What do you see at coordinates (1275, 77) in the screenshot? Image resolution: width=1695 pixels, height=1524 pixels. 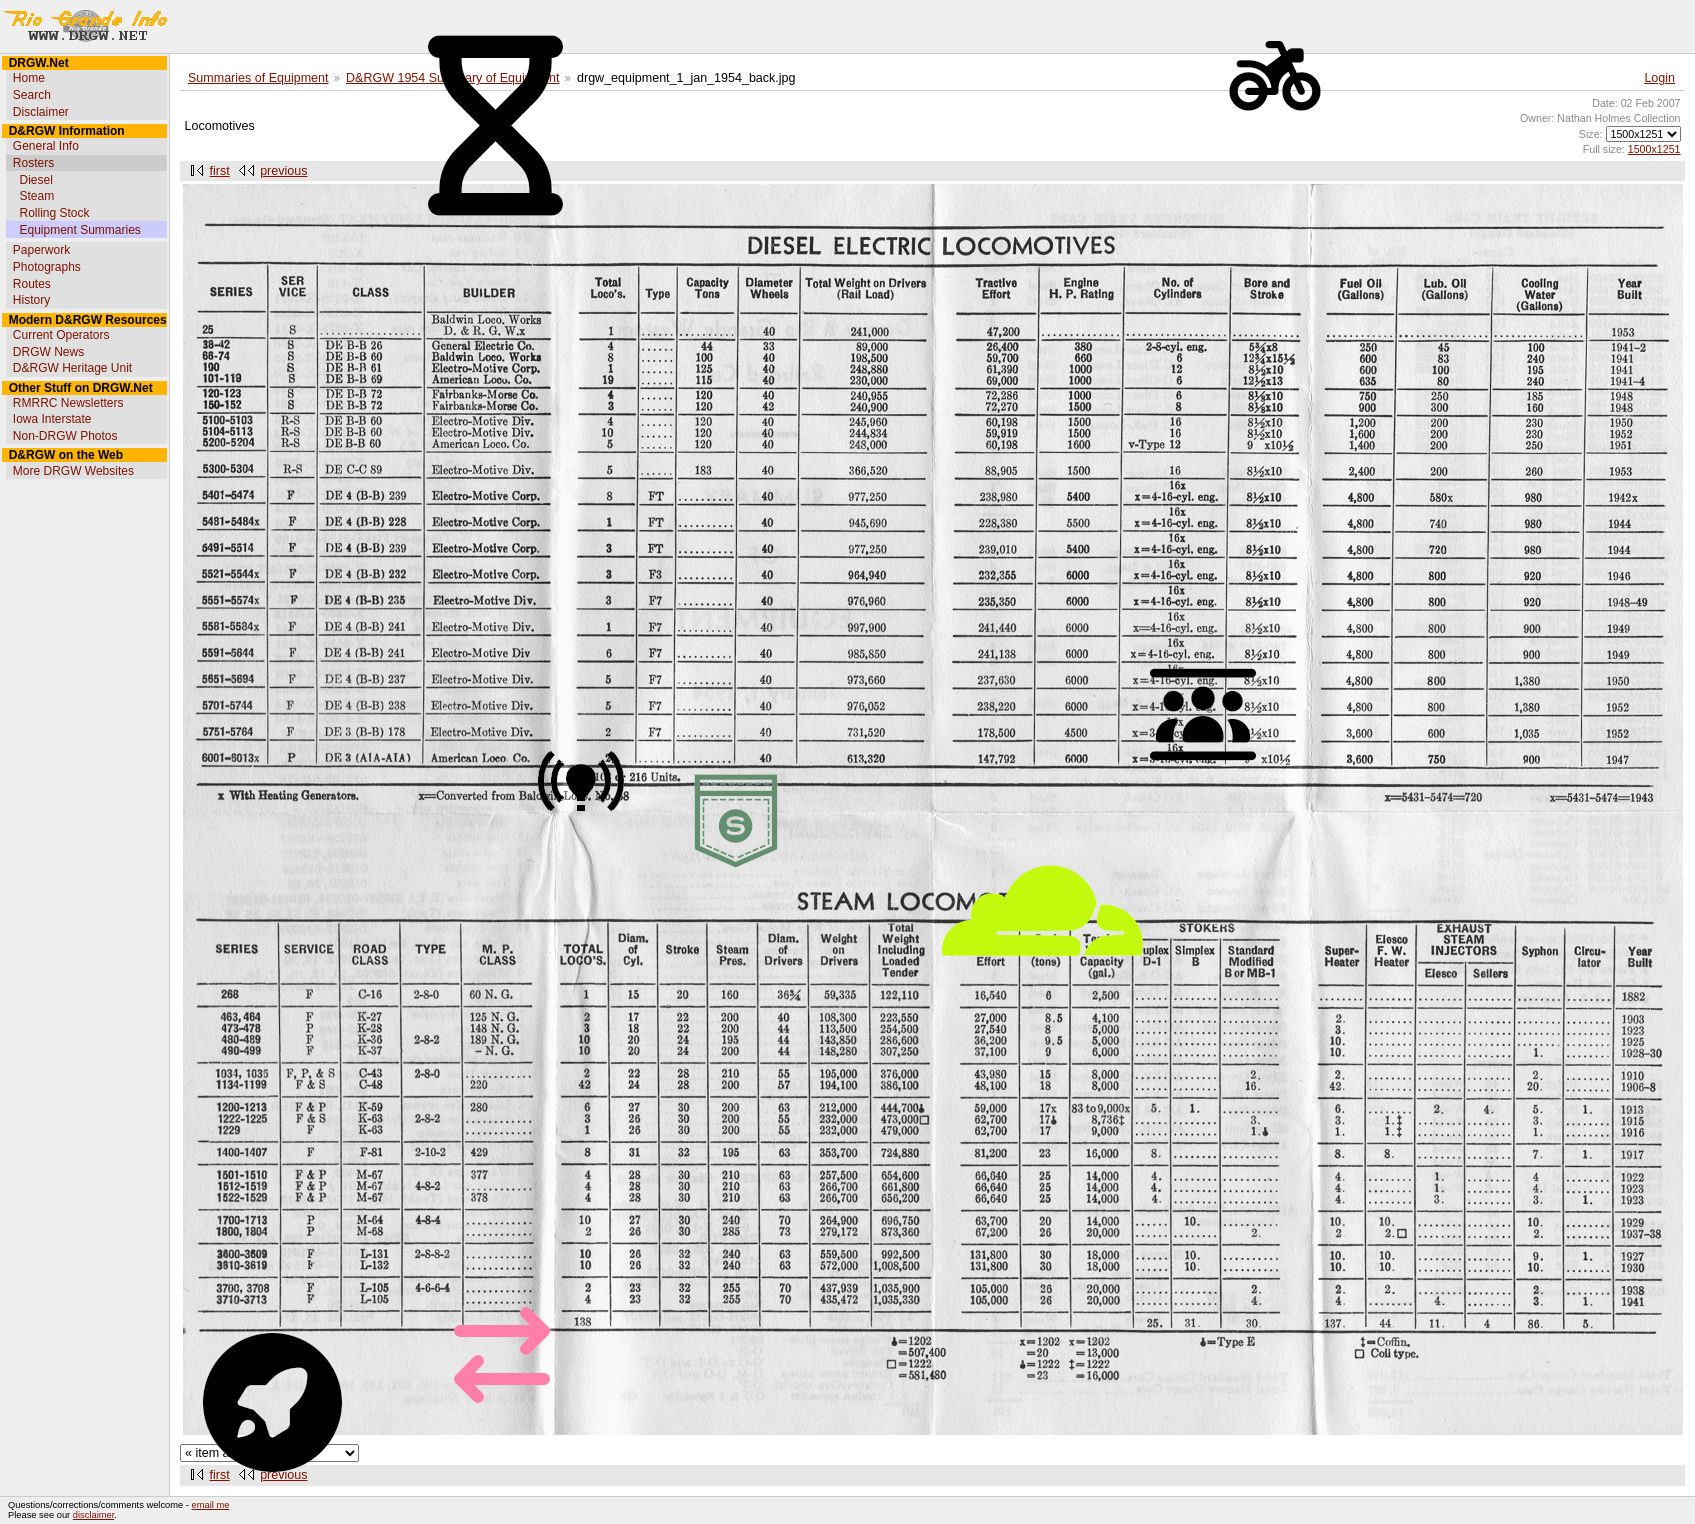 I see `select motorcycle as vehicle type` at bounding box center [1275, 77].